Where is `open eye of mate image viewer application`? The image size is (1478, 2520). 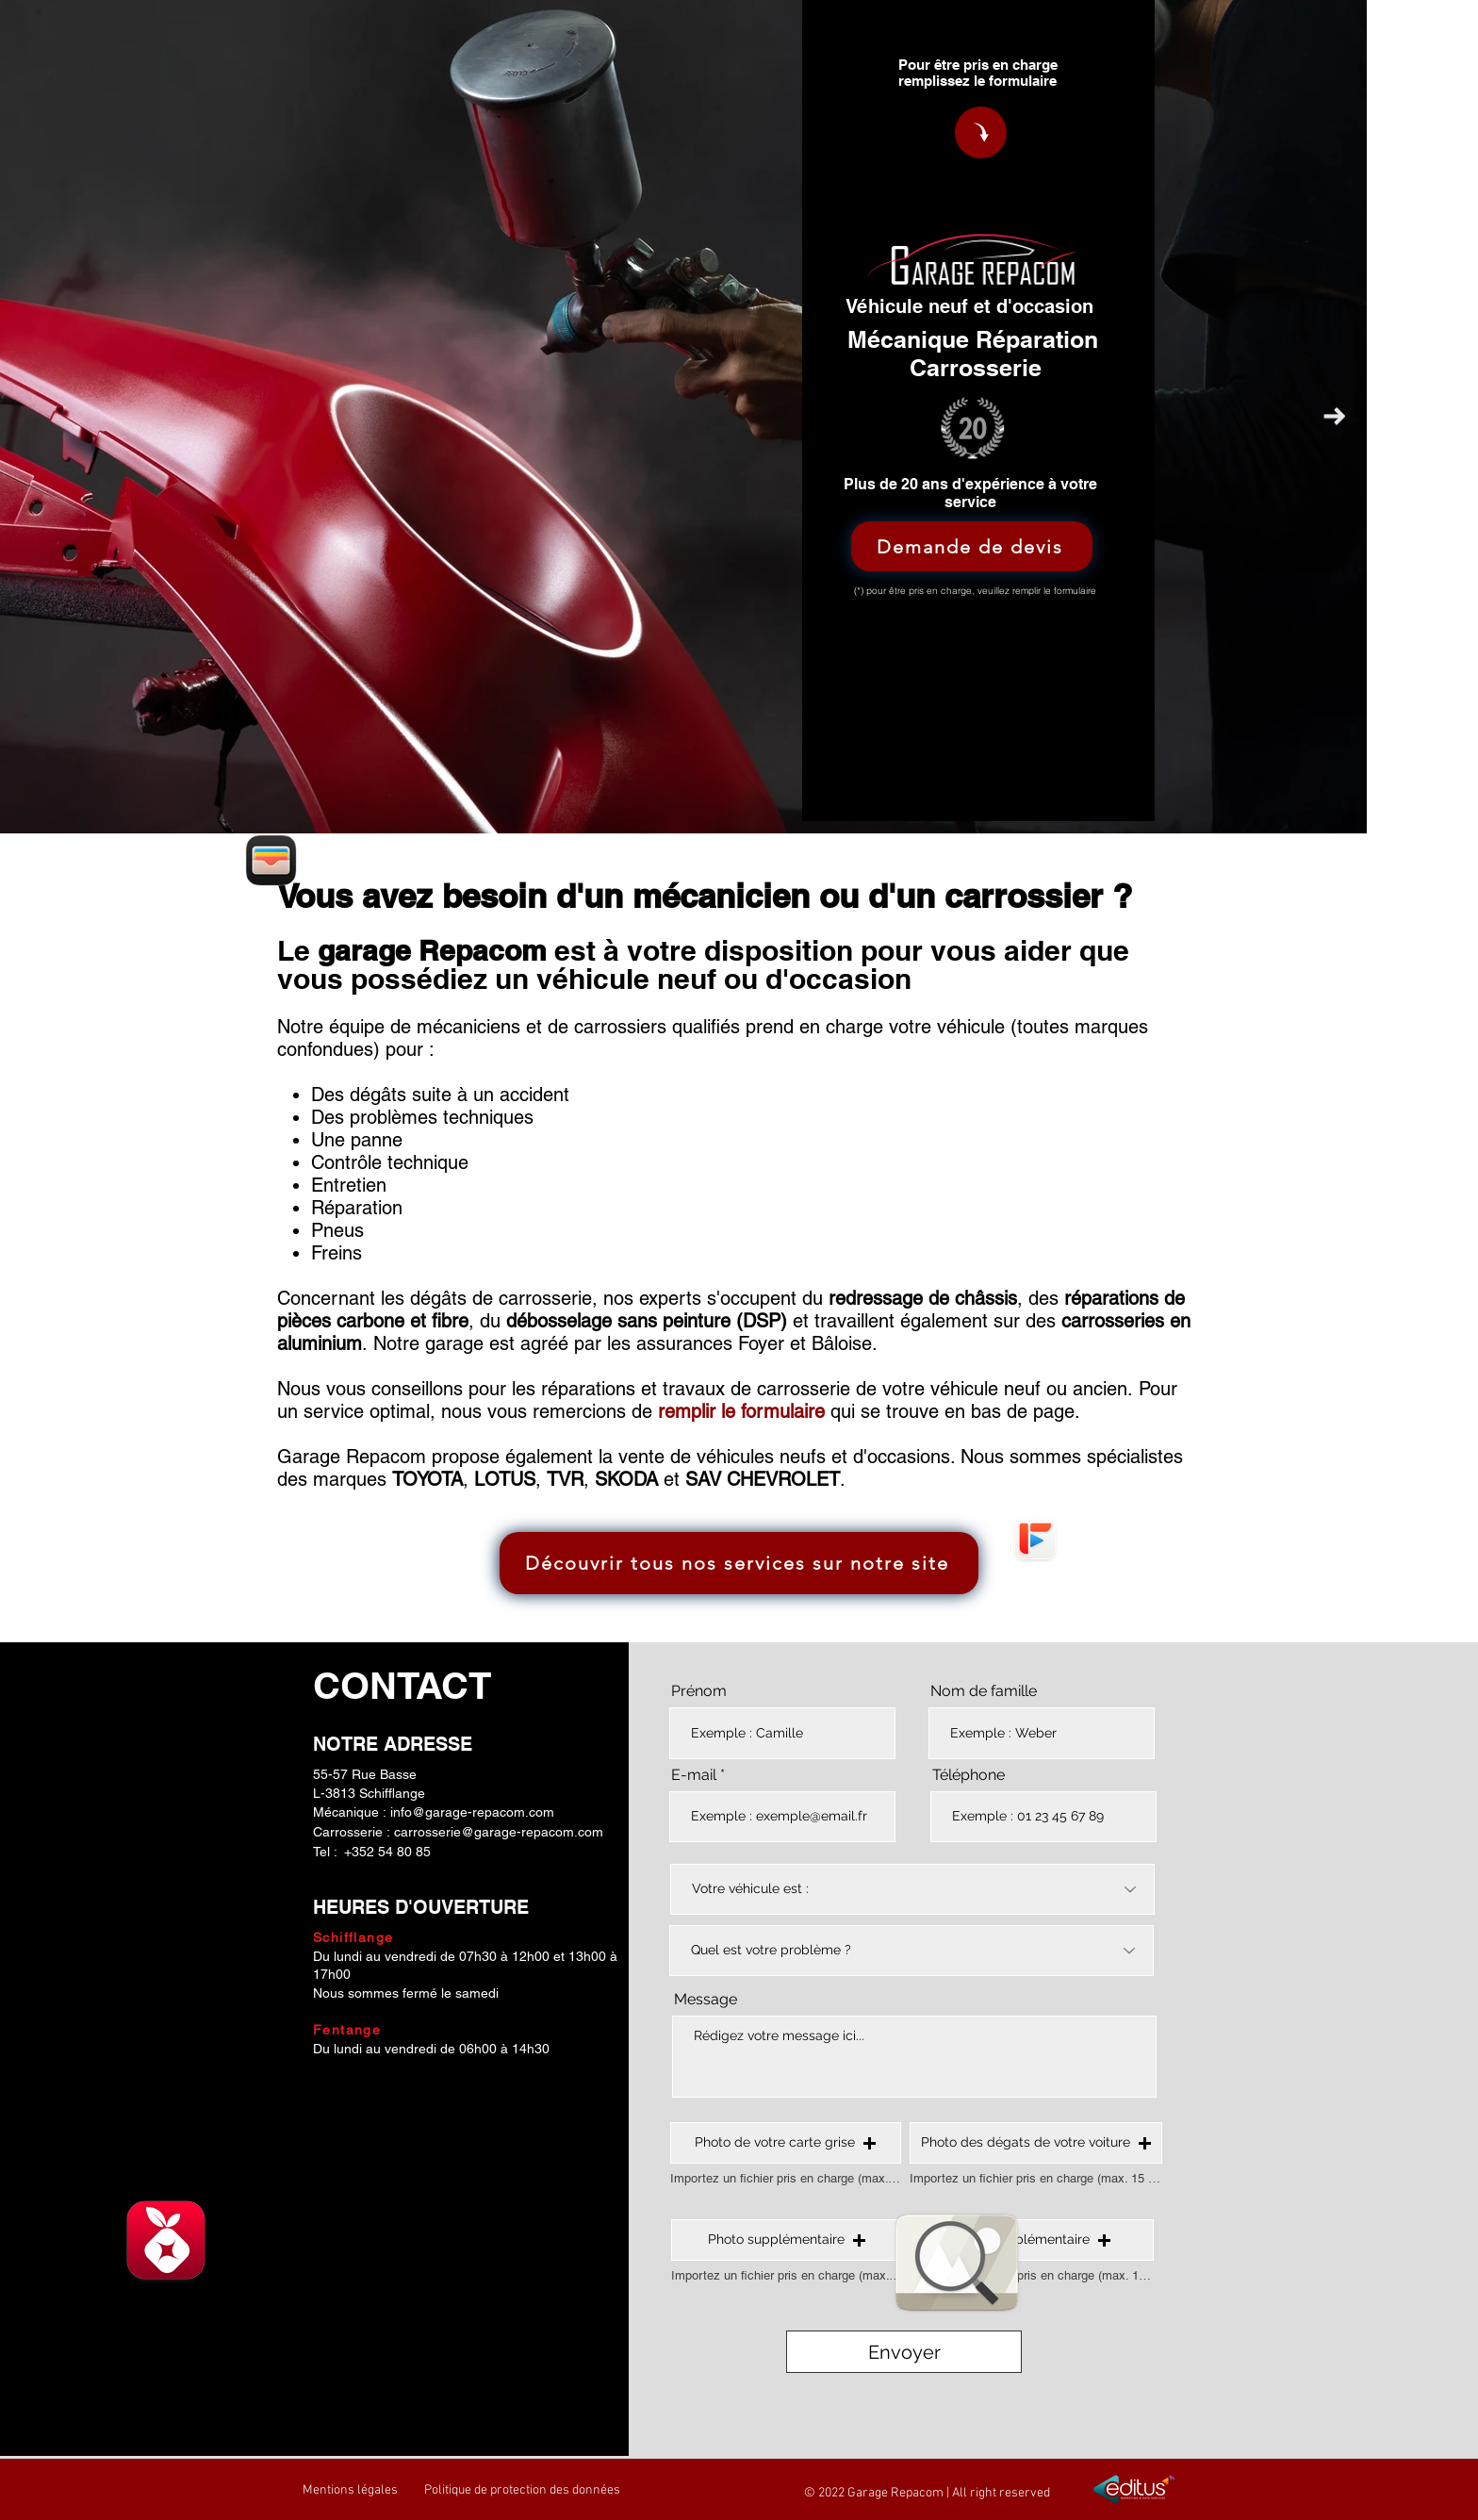
open eye of mate image viewer application is located at coordinates (957, 2263).